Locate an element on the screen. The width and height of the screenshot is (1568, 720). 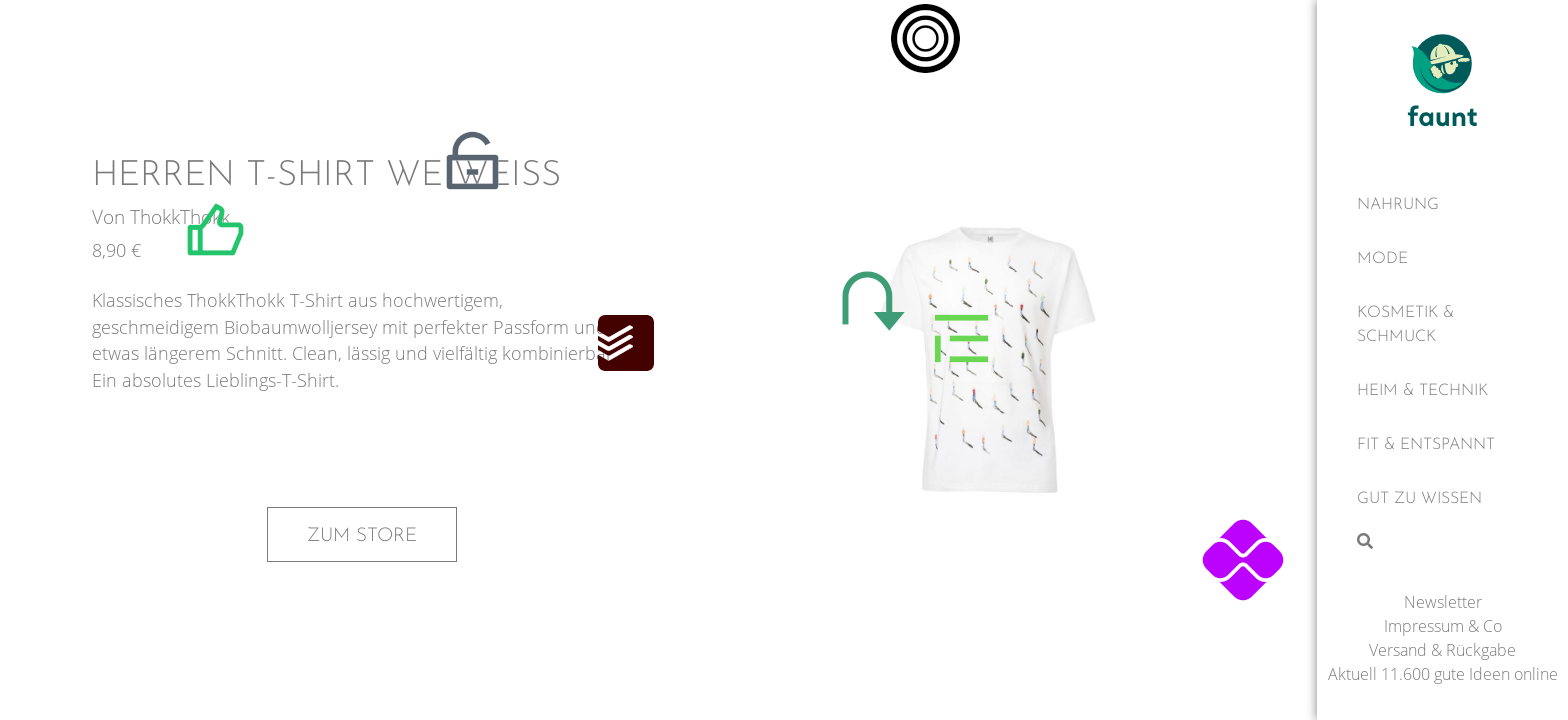
open Todoist app is located at coordinates (626, 343).